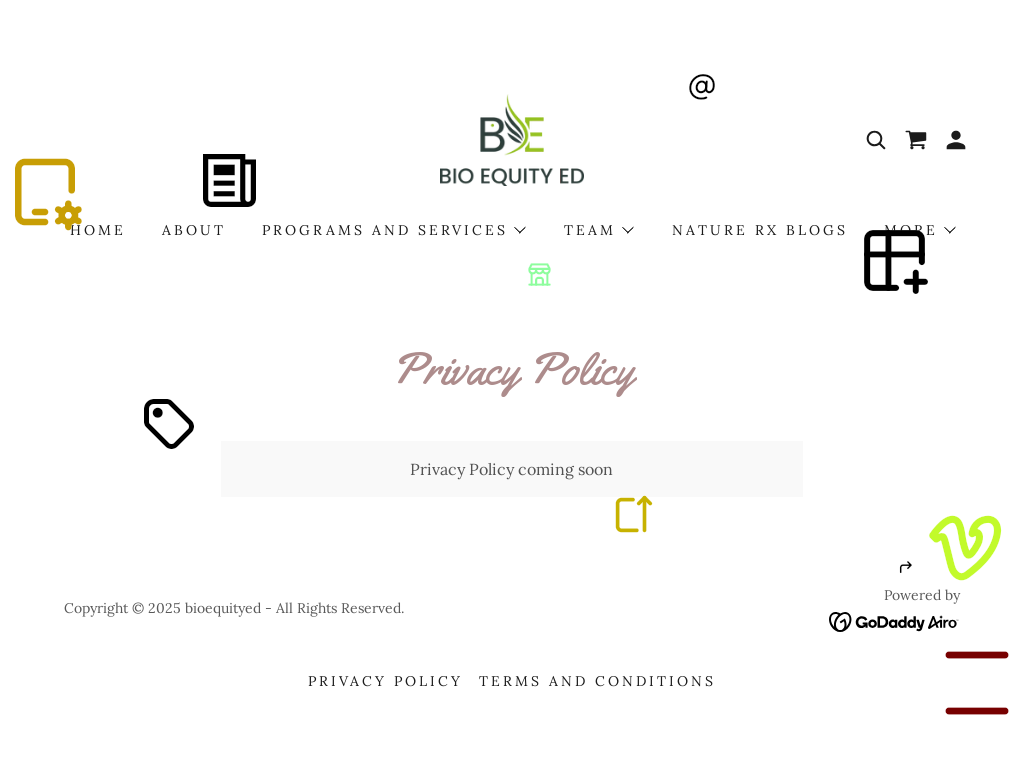 The image size is (1024, 762). I want to click on access tablet device settings, so click(45, 192).